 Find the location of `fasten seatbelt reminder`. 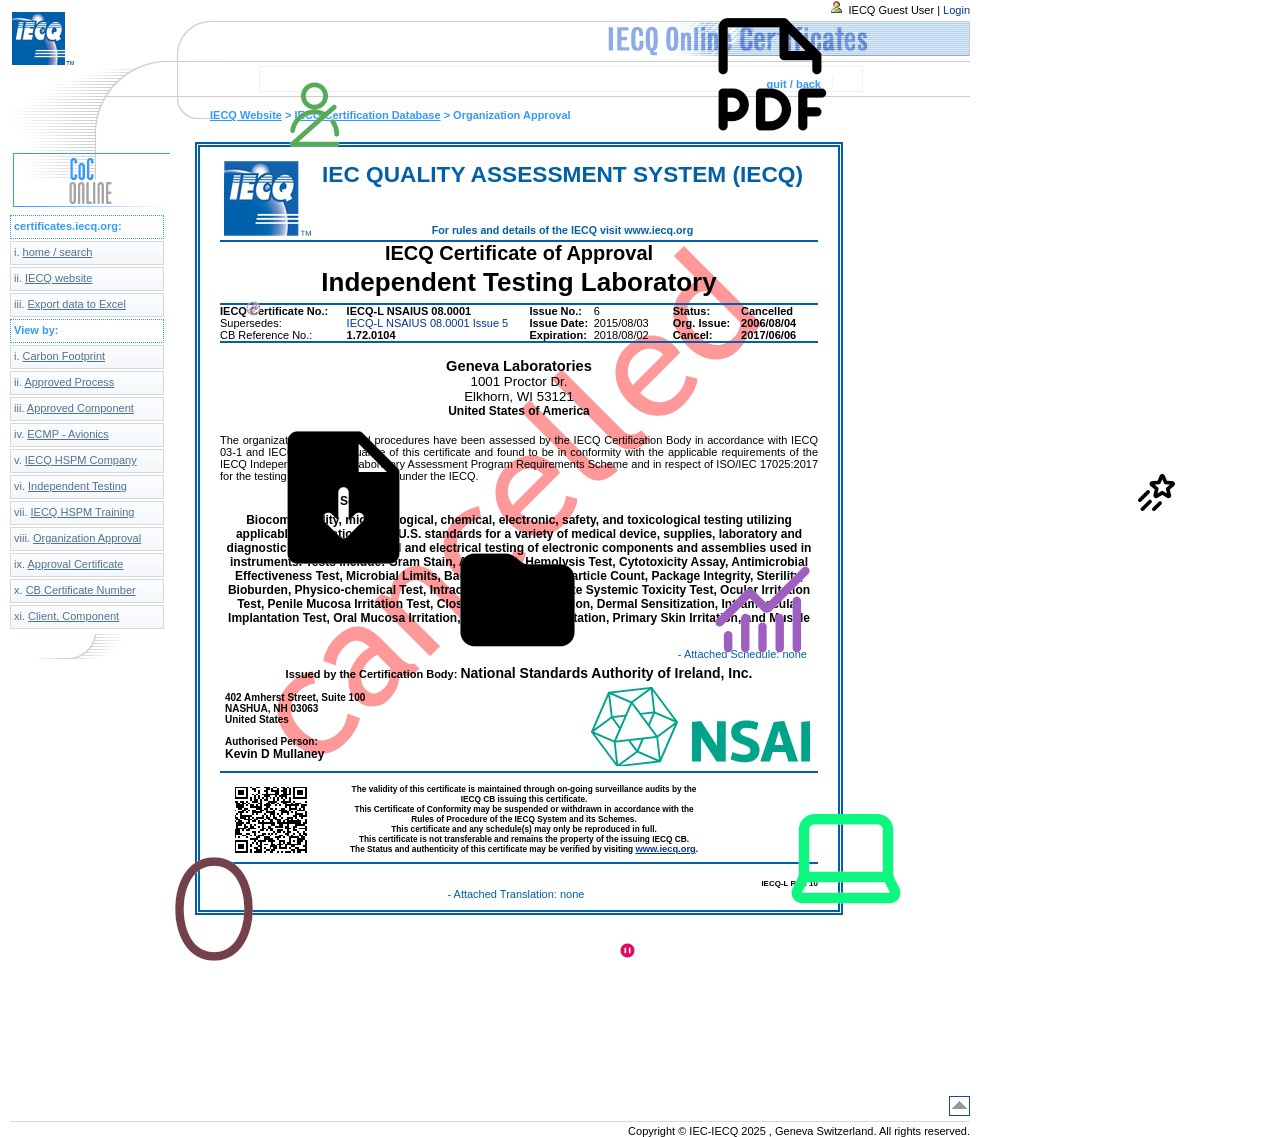

fasten seatbelt reminder is located at coordinates (314, 114).